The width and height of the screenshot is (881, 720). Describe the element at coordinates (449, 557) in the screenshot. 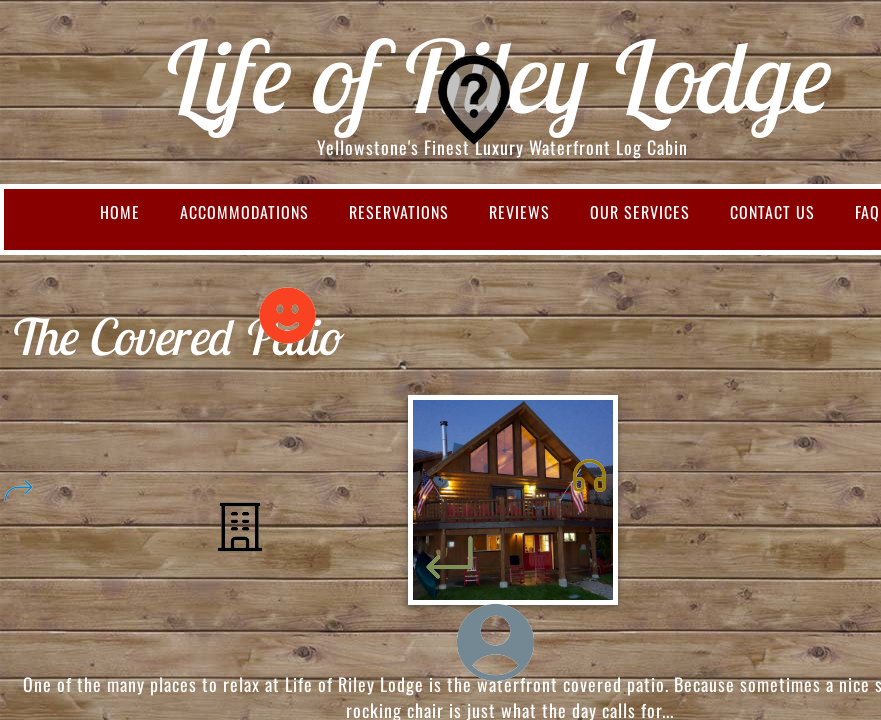

I see `return or go back to previous item` at that location.